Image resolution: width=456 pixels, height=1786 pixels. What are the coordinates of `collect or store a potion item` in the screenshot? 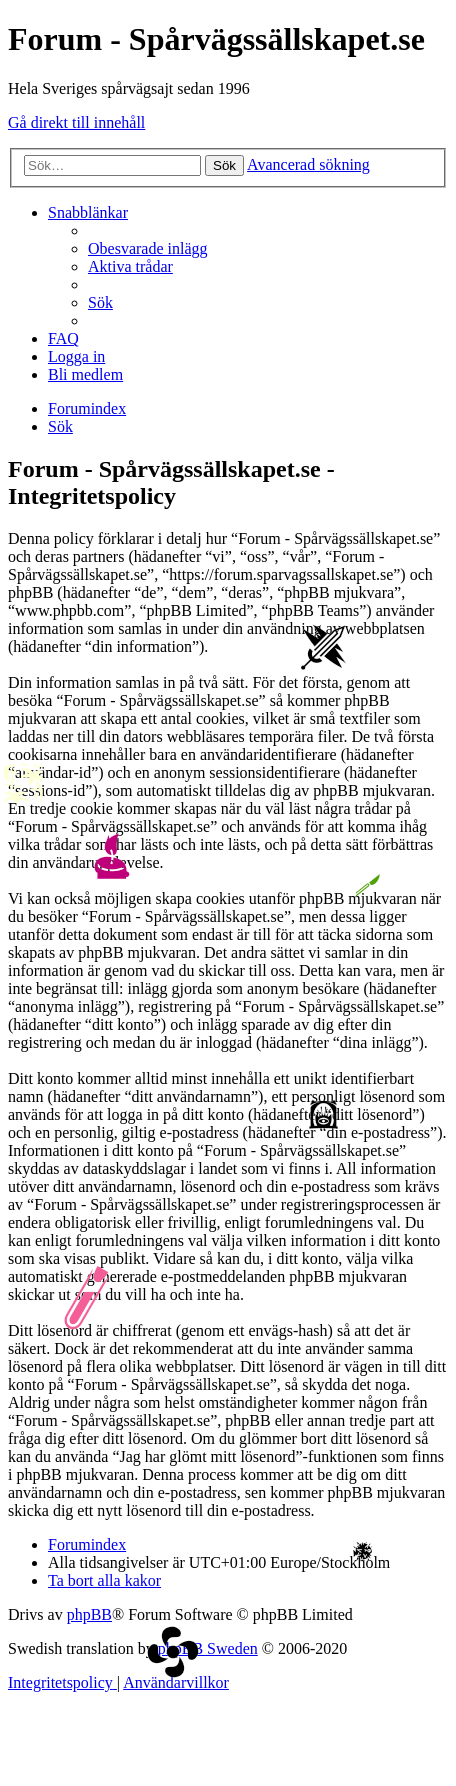 It's located at (85, 1298).